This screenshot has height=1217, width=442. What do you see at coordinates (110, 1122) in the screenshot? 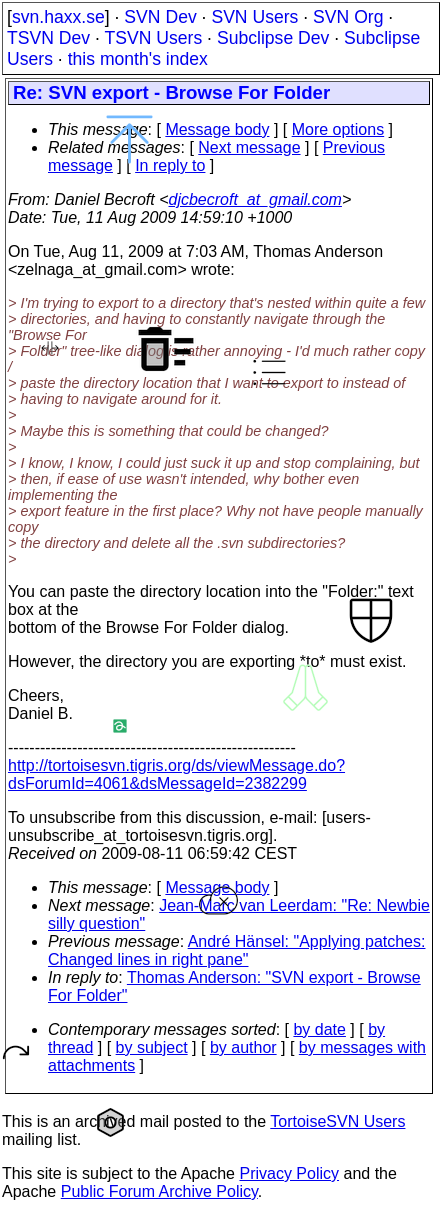
I see `access hardware or mechanical settings` at bounding box center [110, 1122].